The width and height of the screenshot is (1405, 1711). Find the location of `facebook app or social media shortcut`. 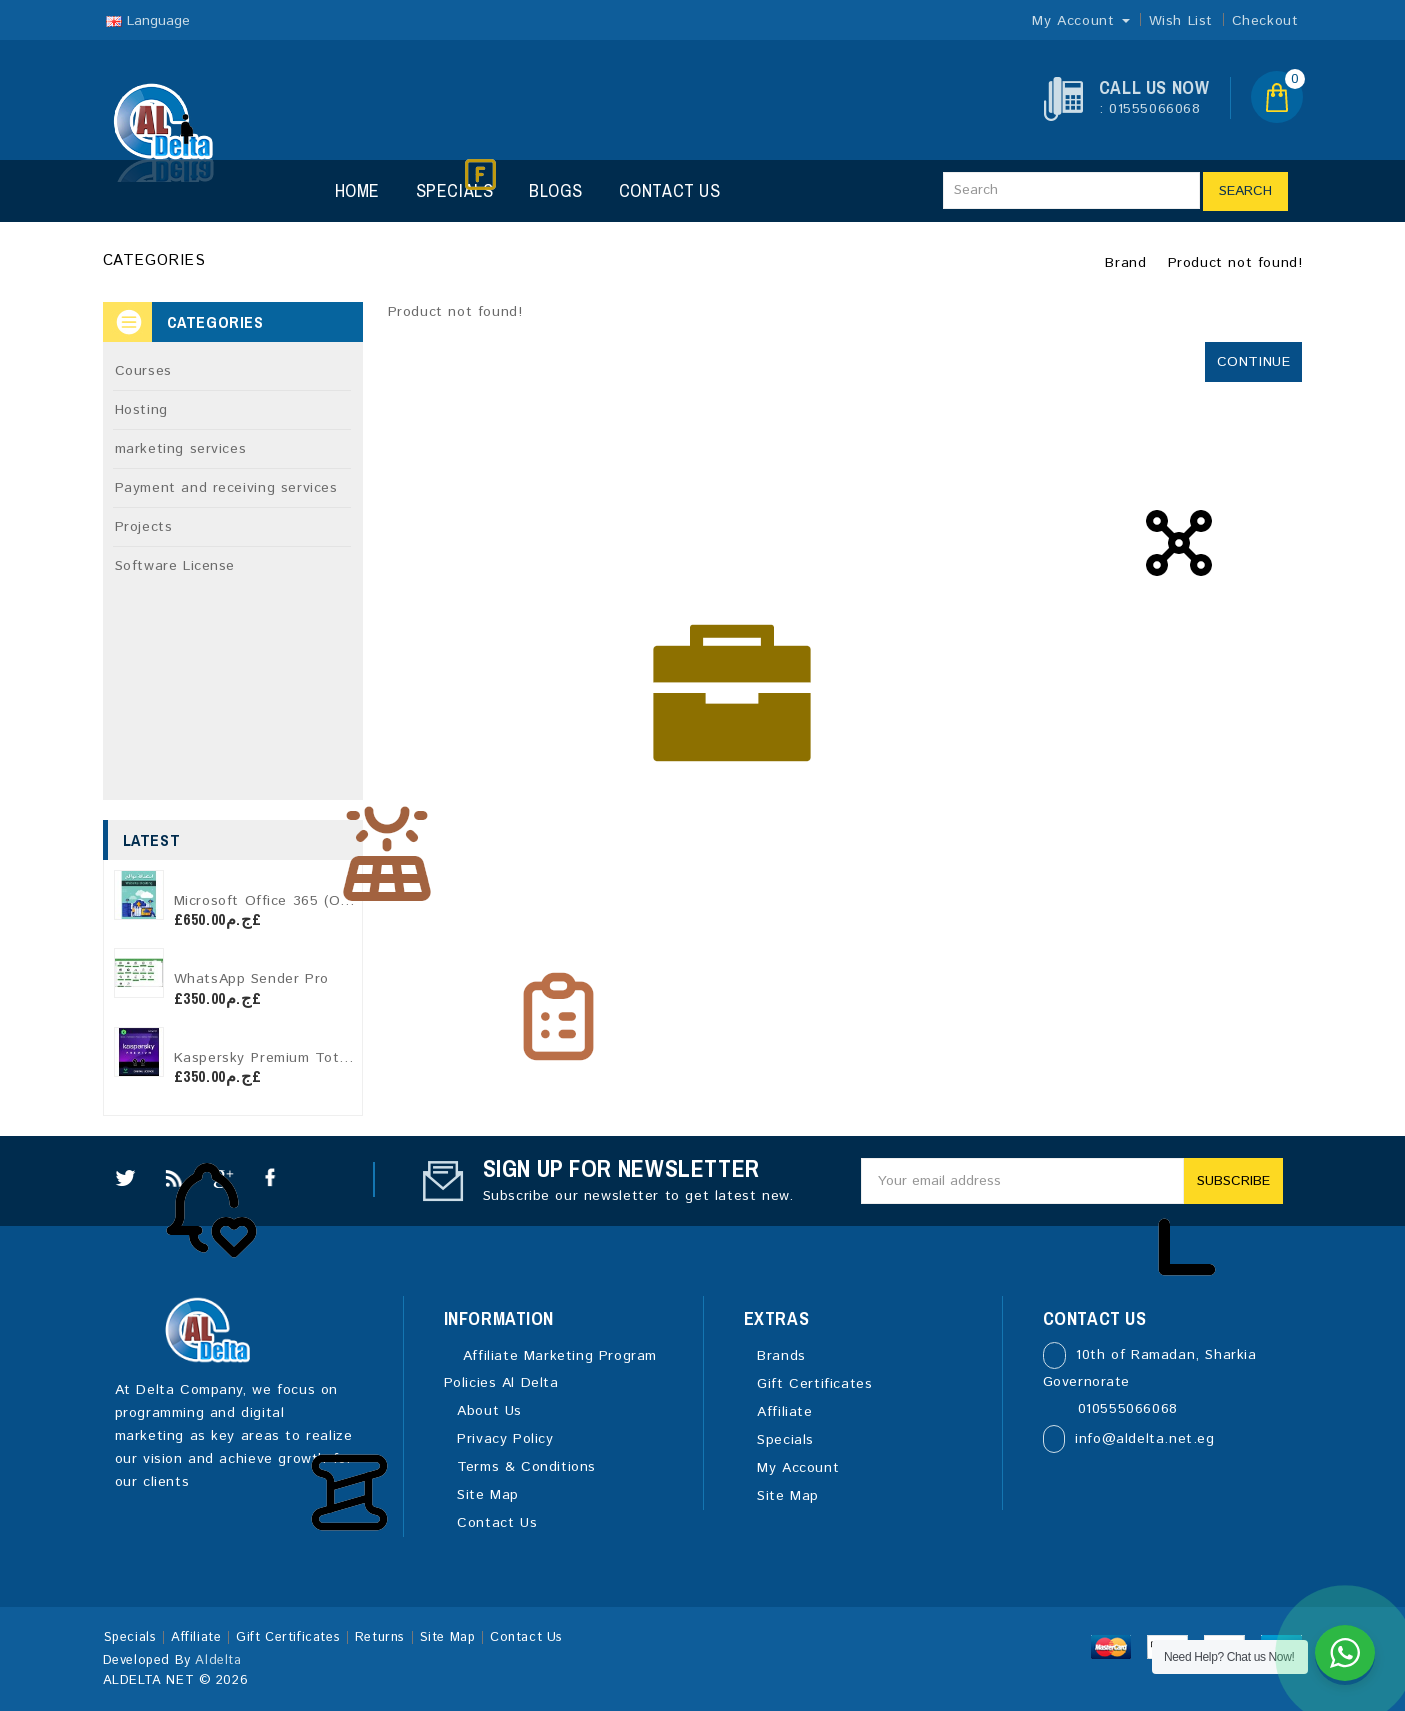

facebook app or social media shortcut is located at coordinates (480, 174).